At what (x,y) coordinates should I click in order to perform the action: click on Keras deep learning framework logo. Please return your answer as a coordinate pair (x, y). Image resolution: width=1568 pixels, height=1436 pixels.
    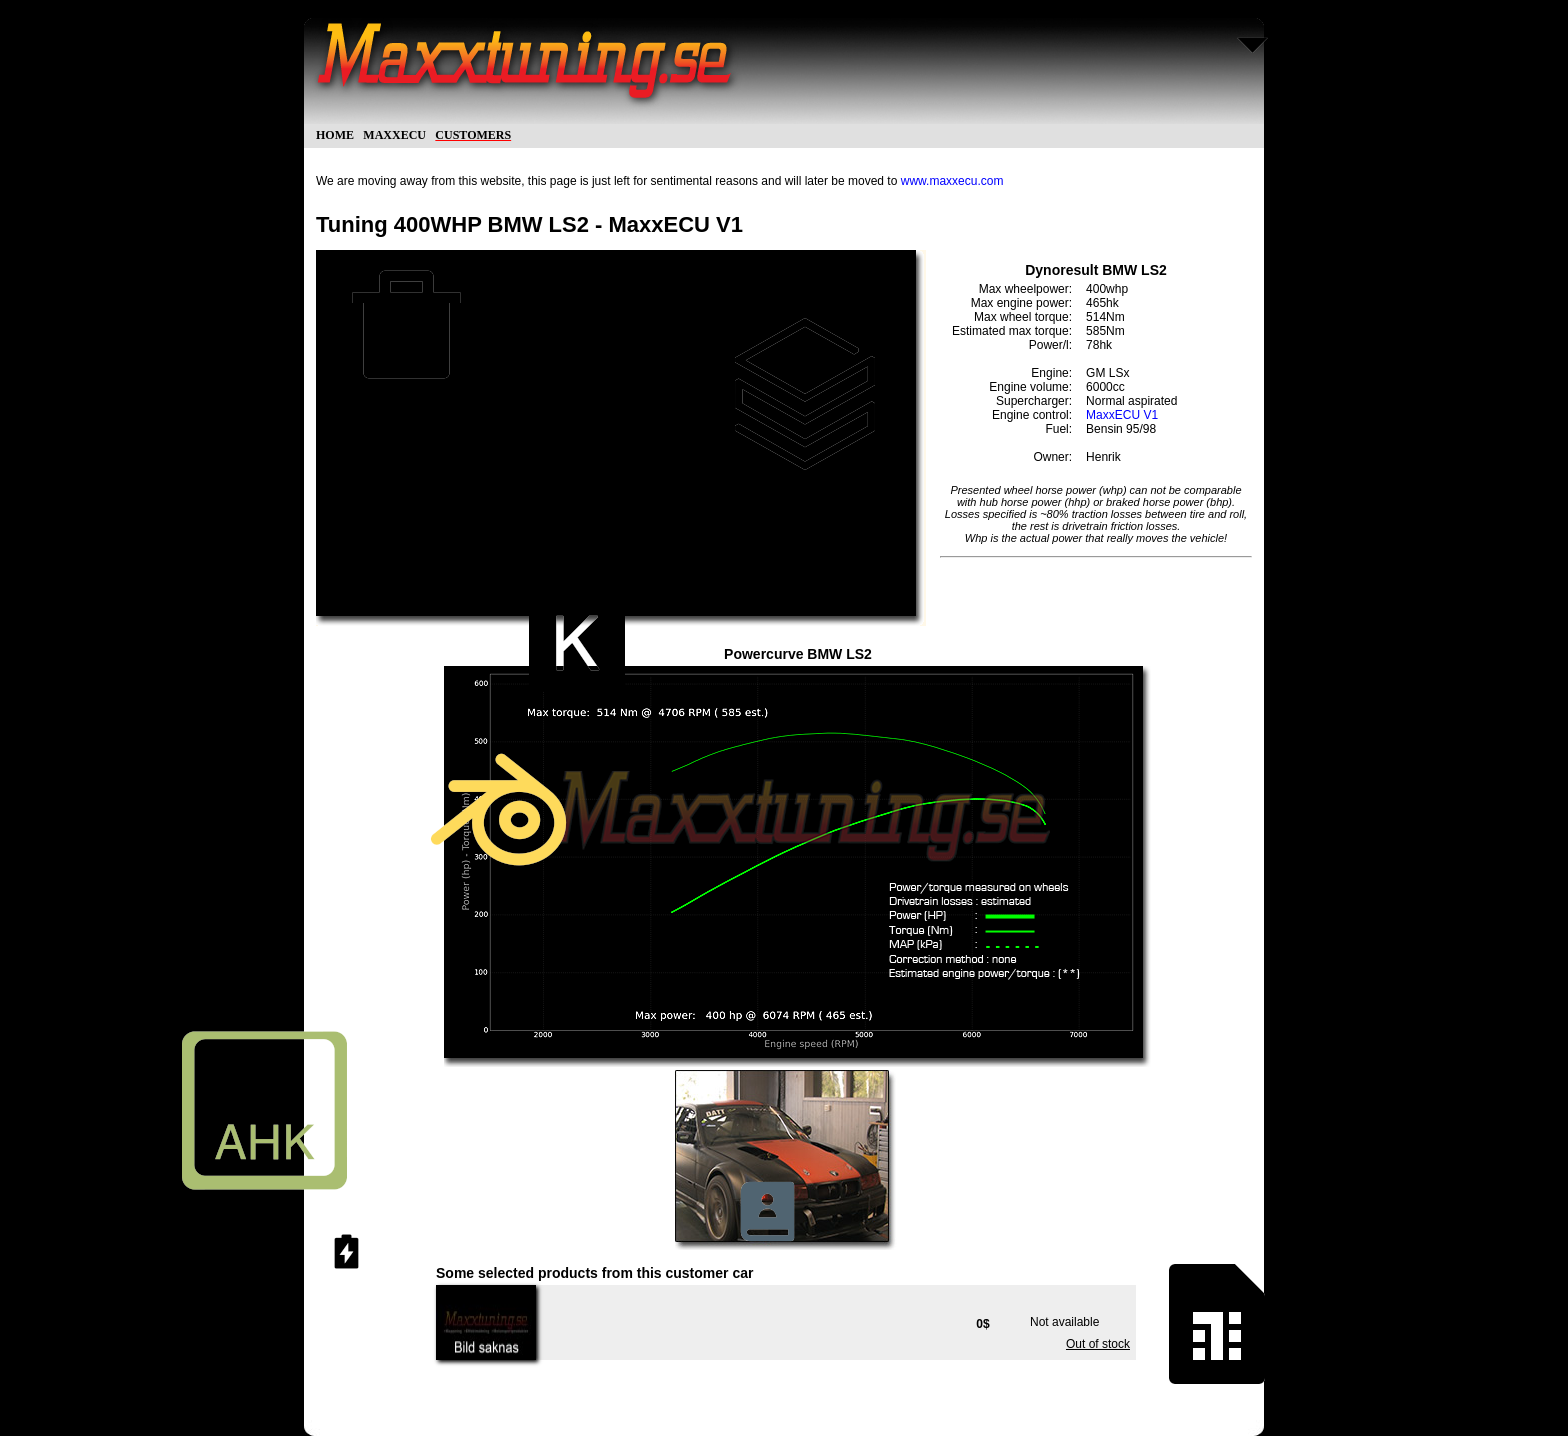
    Looking at the image, I should click on (577, 643).